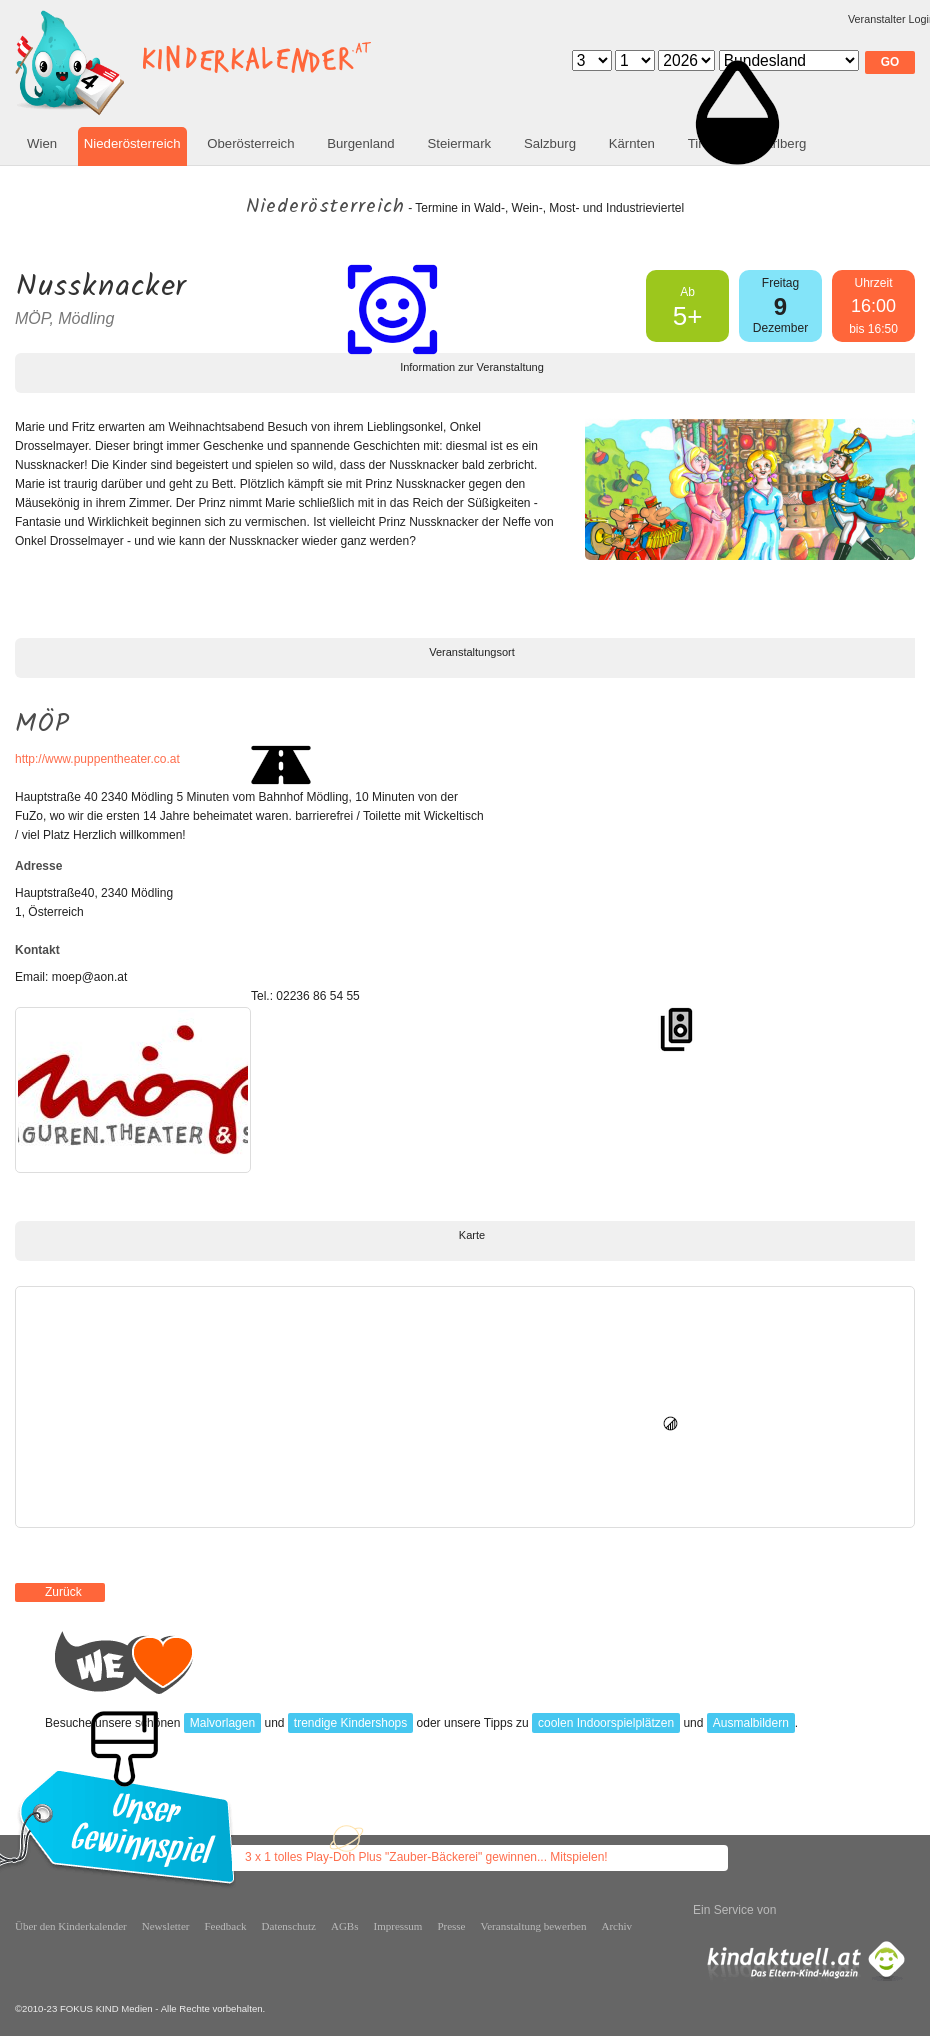 The image size is (930, 2036). I want to click on scan face to unlock or authenticate, so click(392, 309).